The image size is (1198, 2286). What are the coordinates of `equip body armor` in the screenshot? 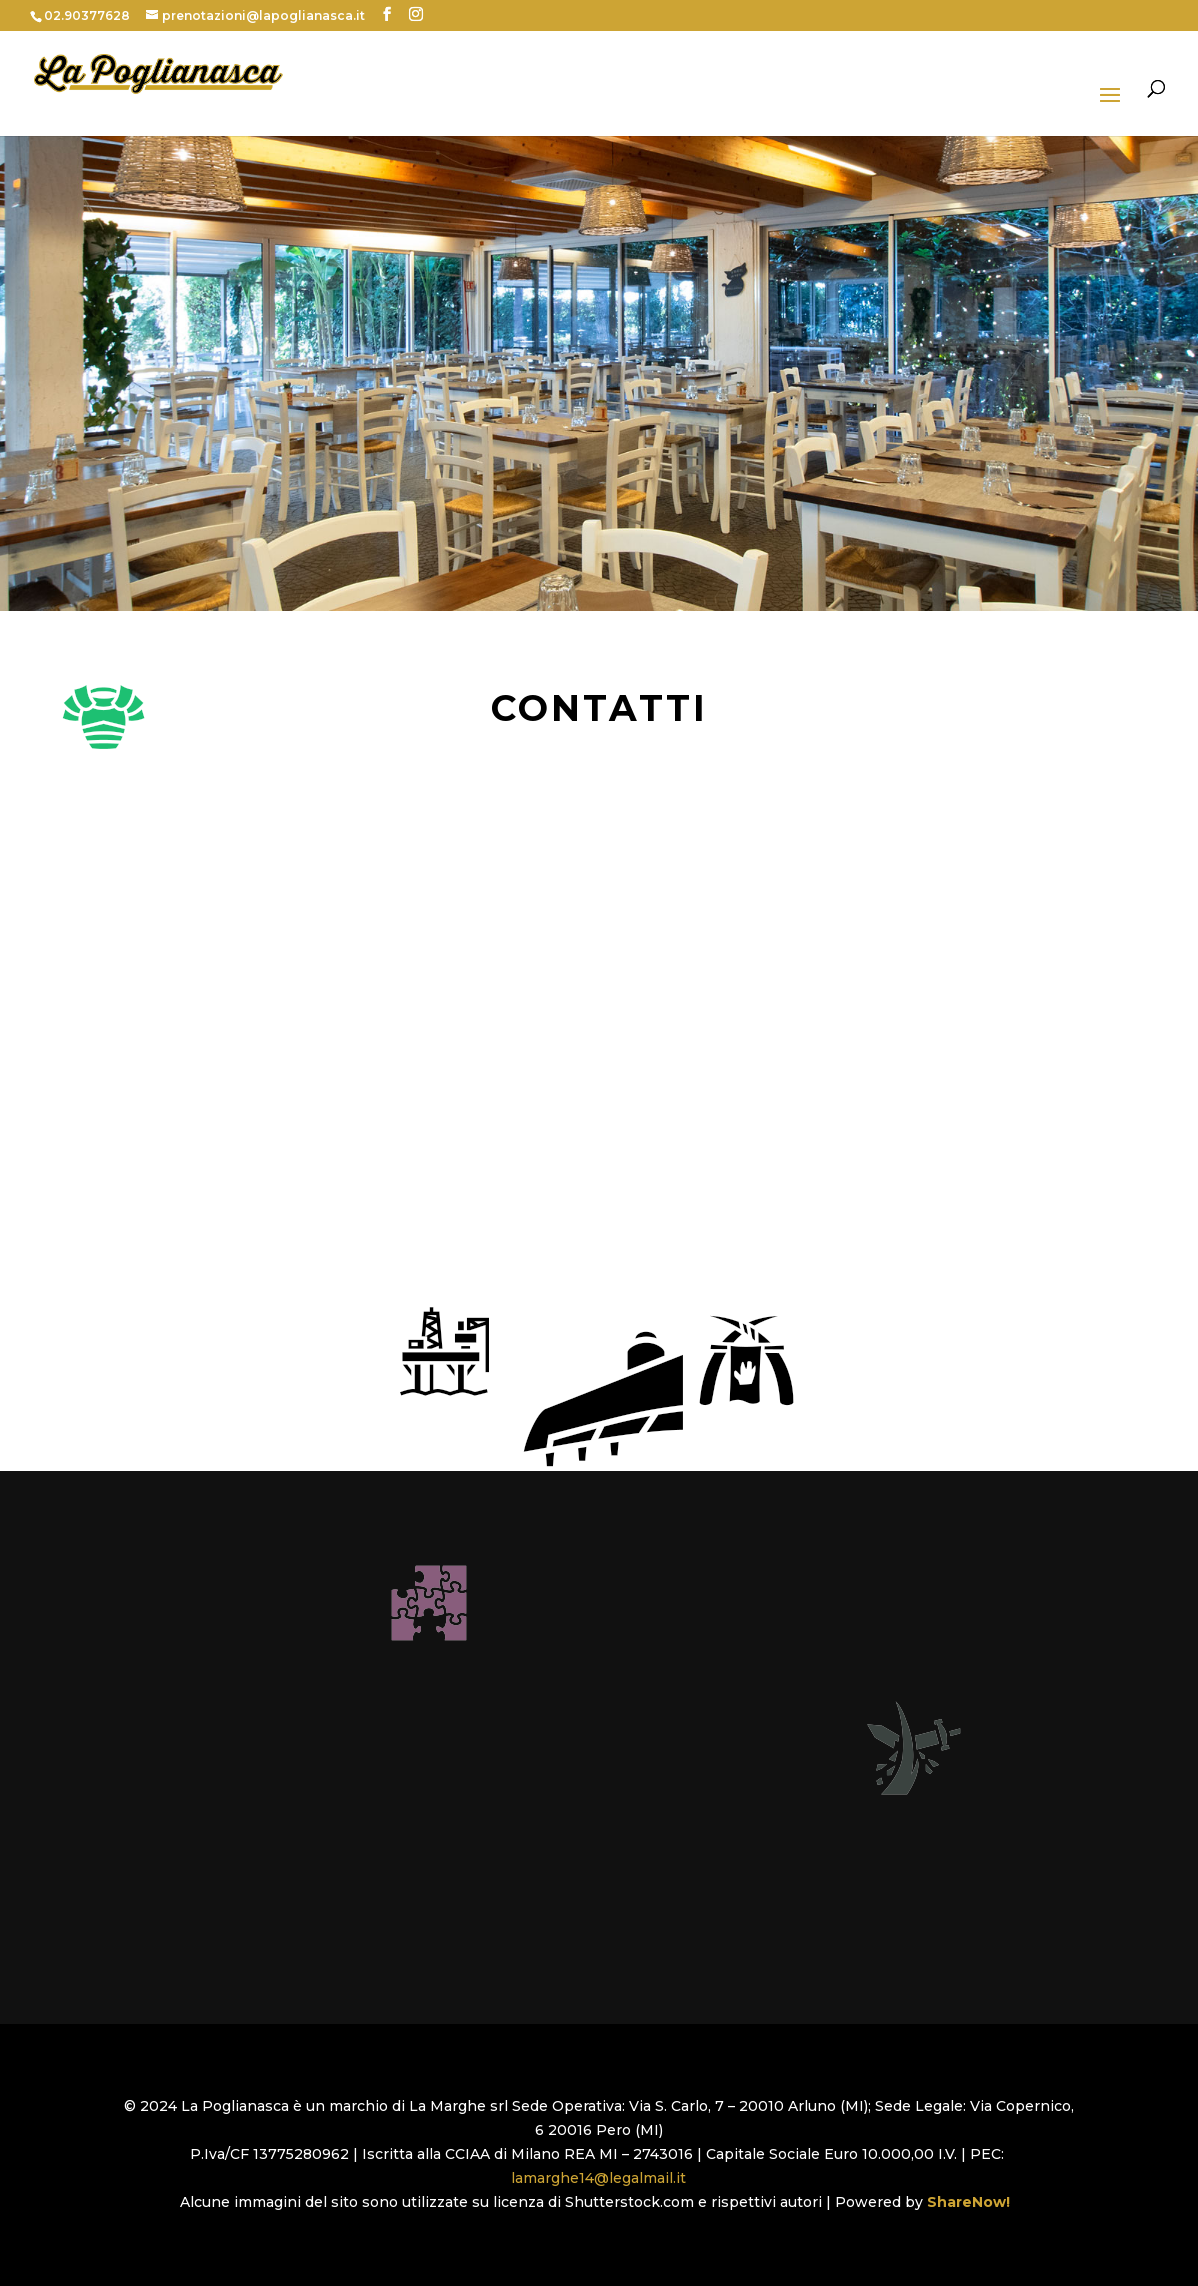 It's located at (103, 716).